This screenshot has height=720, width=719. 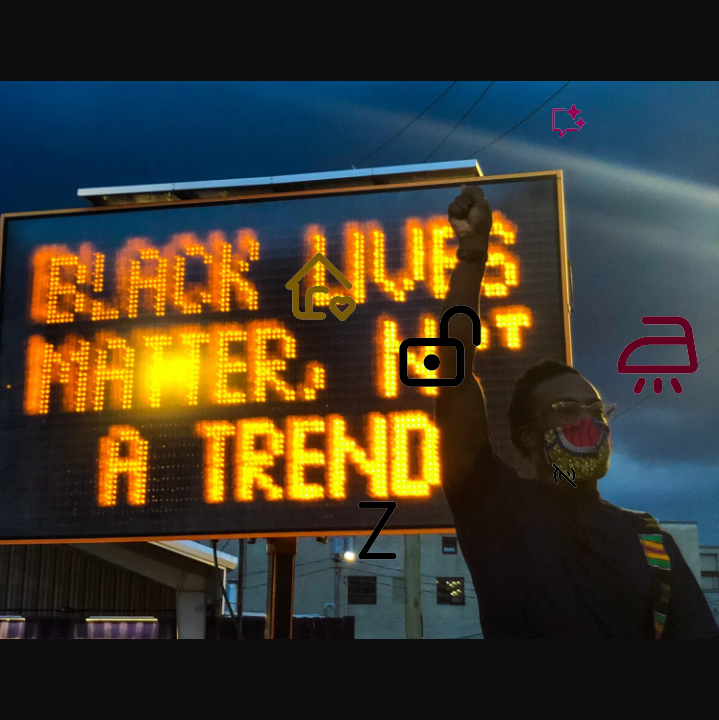 I want to click on view your favorite or saved home, so click(x=319, y=286).